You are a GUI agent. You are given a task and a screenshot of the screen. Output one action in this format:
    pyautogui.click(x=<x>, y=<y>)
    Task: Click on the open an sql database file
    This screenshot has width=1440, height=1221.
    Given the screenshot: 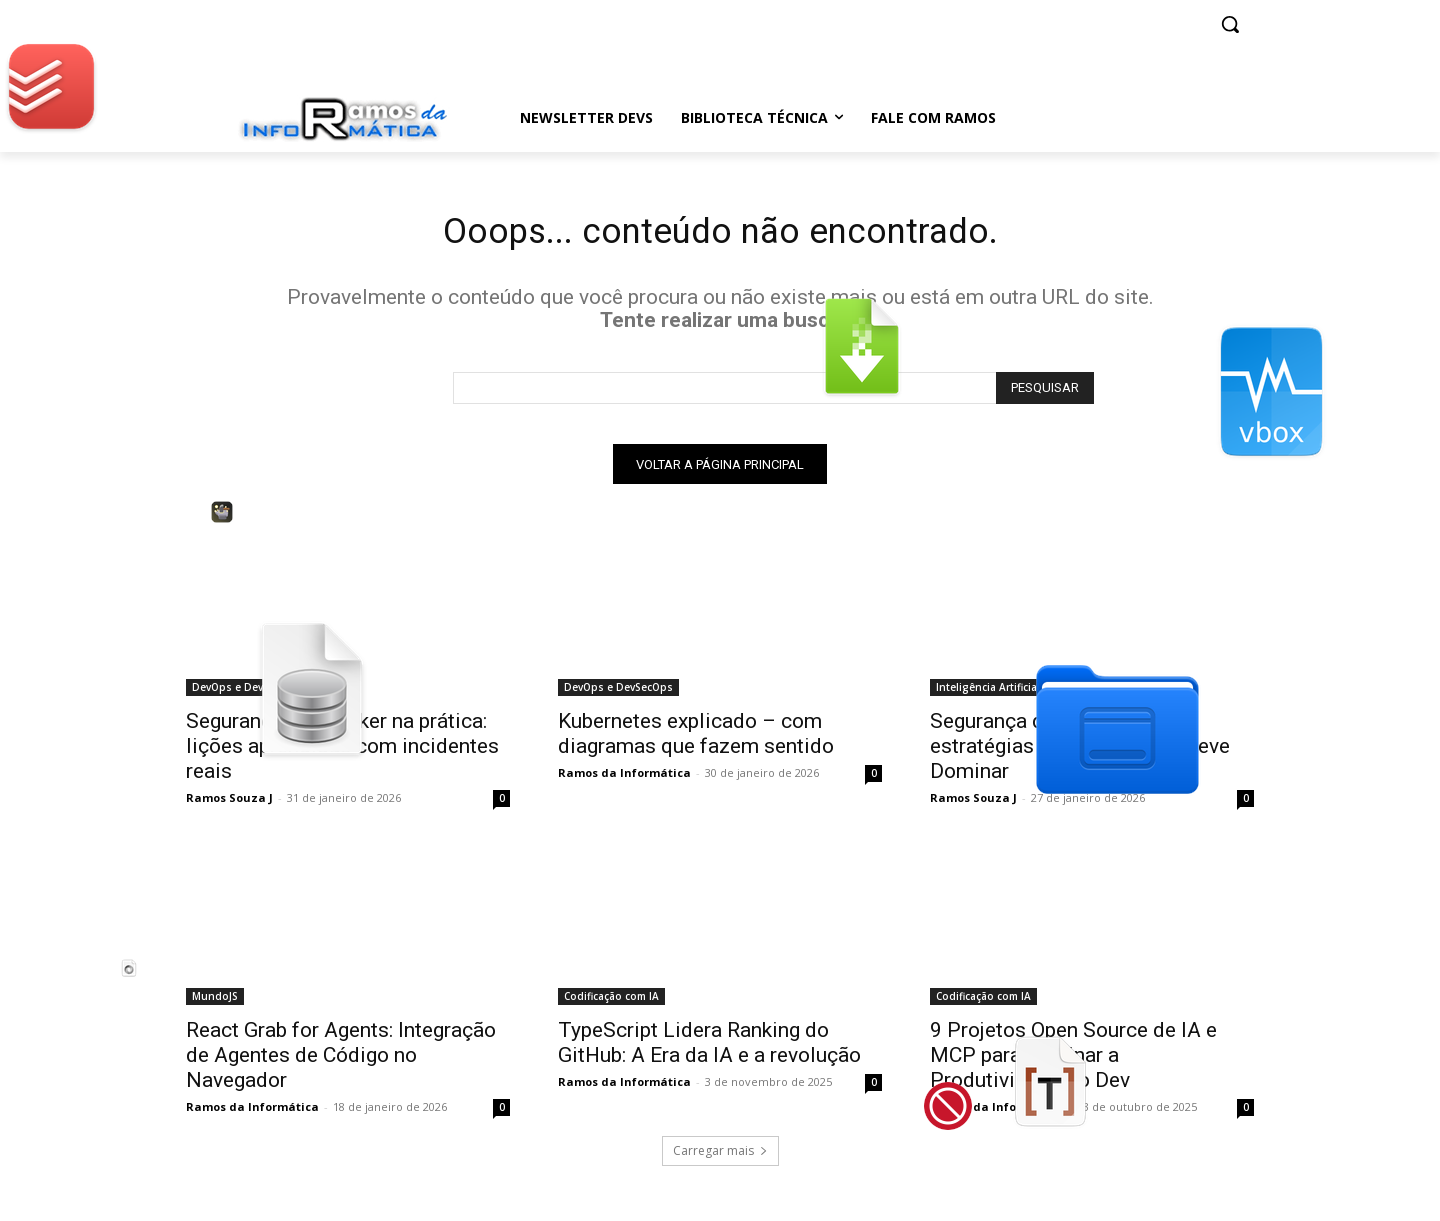 What is the action you would take?
    pyautogui.click(x=312, y=691)
    